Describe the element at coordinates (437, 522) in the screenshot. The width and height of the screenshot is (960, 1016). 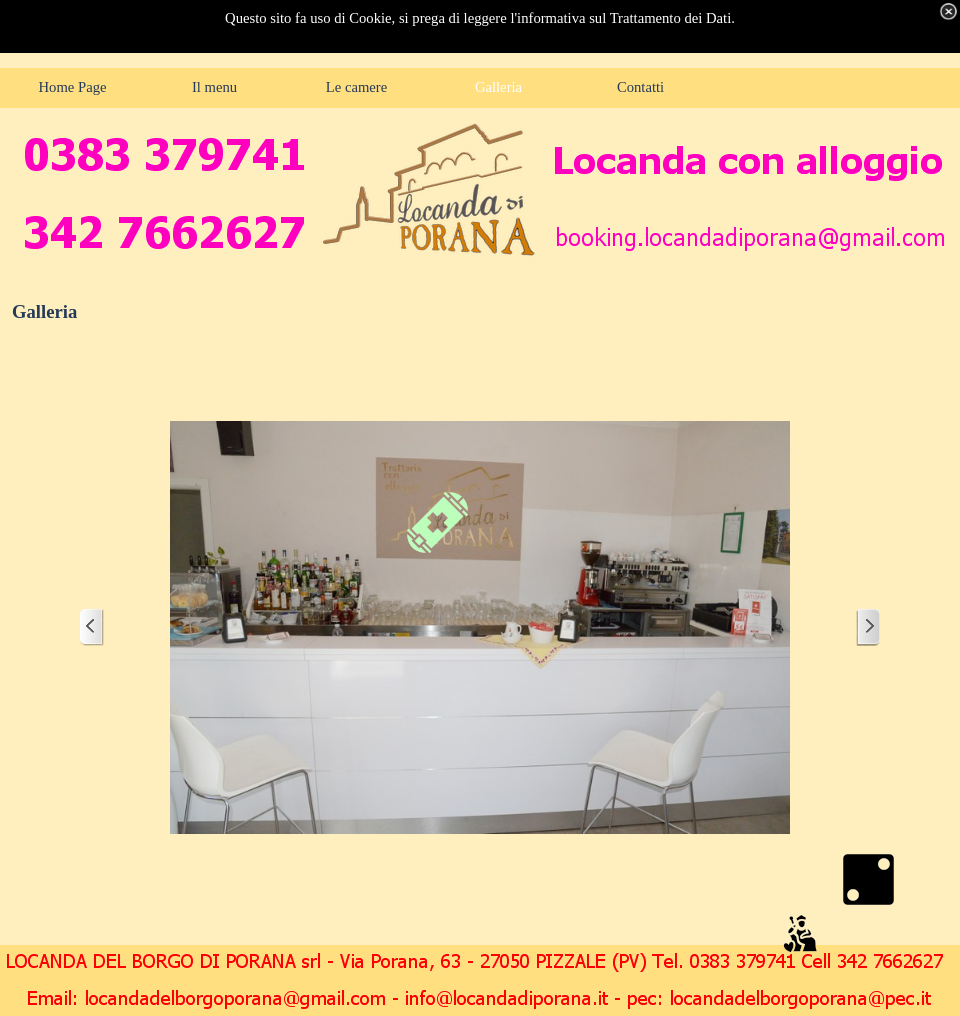
I see `use a health potion or healing item` at that location.